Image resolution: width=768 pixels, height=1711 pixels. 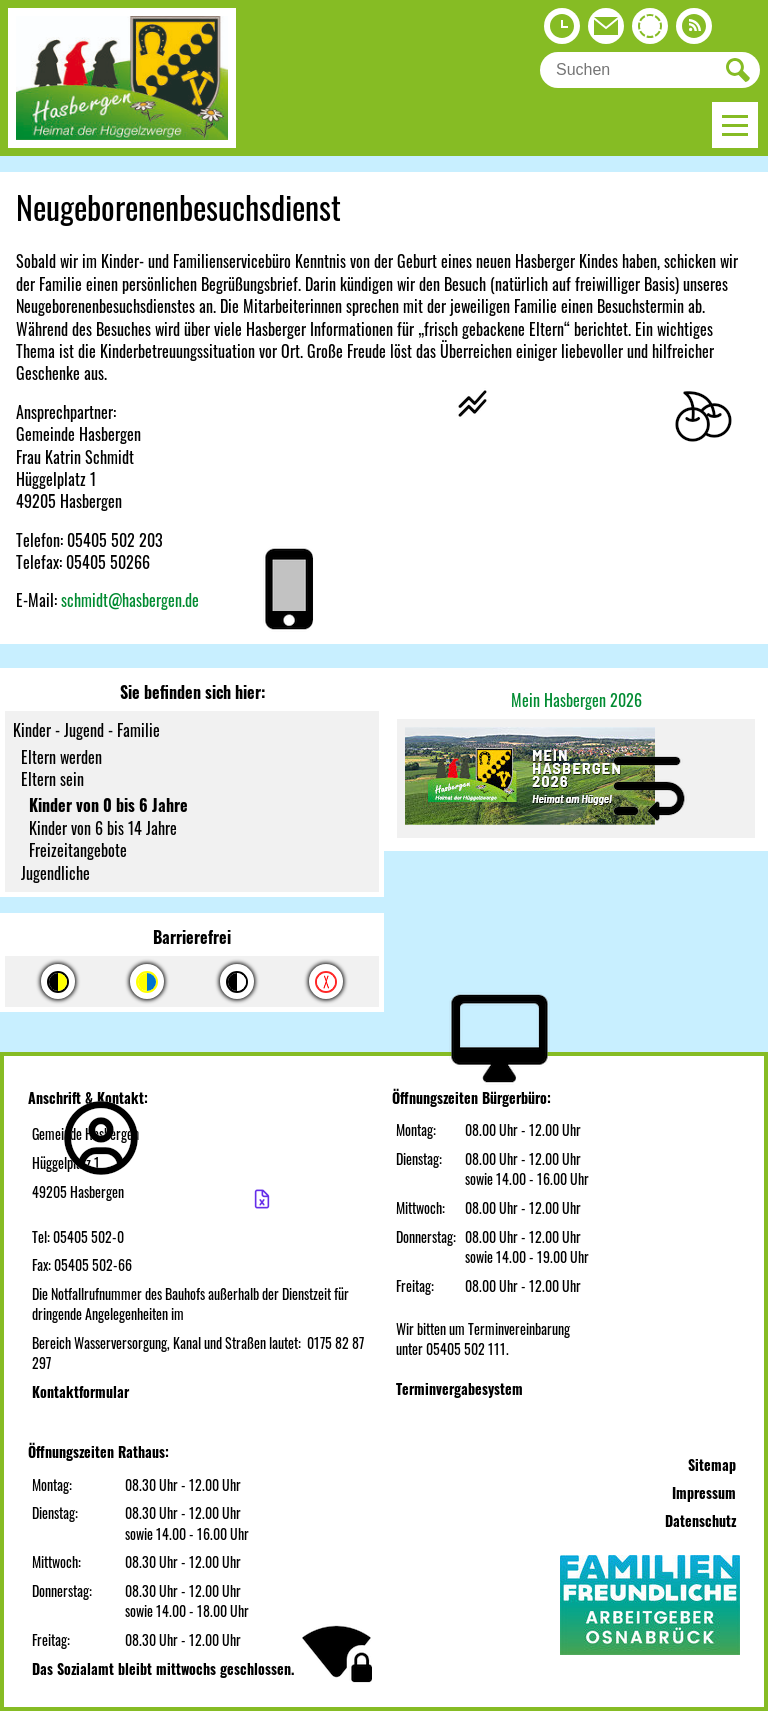 I want to click on open or view an excel spreadsheet, so click(x=262, y=1199).